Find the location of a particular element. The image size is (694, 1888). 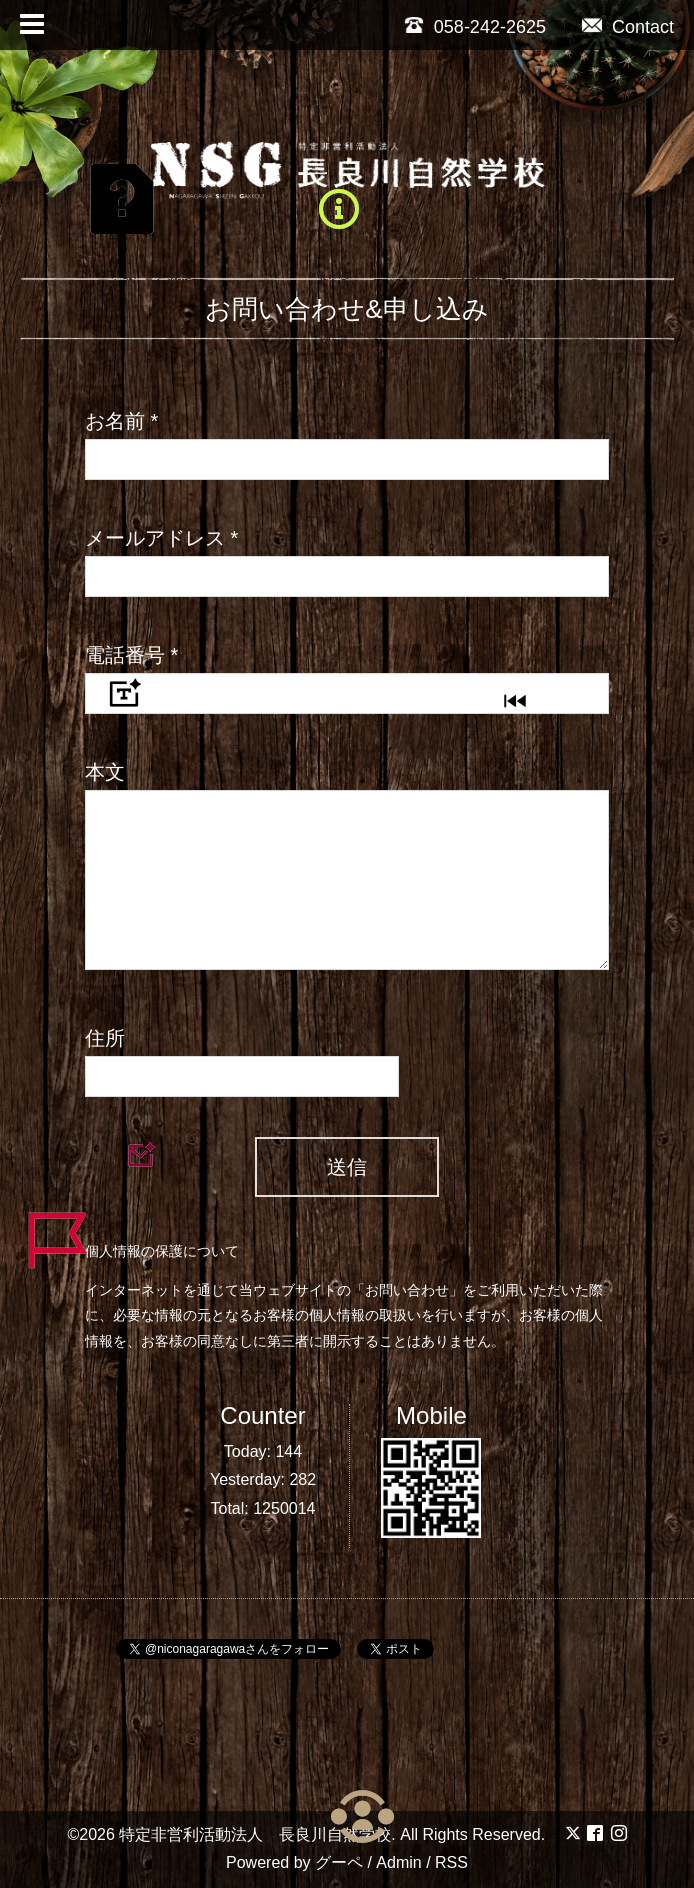

skip to the beginning of the track is located at coordinates (515, 701).